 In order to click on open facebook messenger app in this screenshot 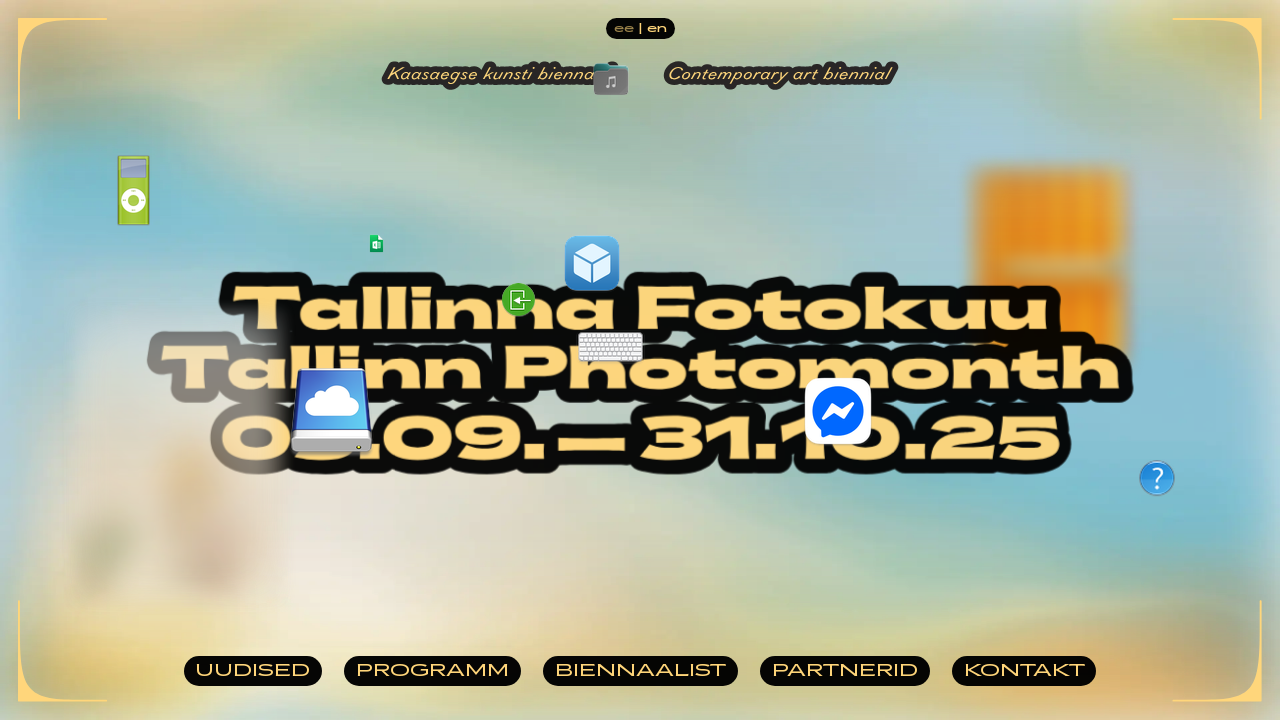, I will do `click(838, 411)`.